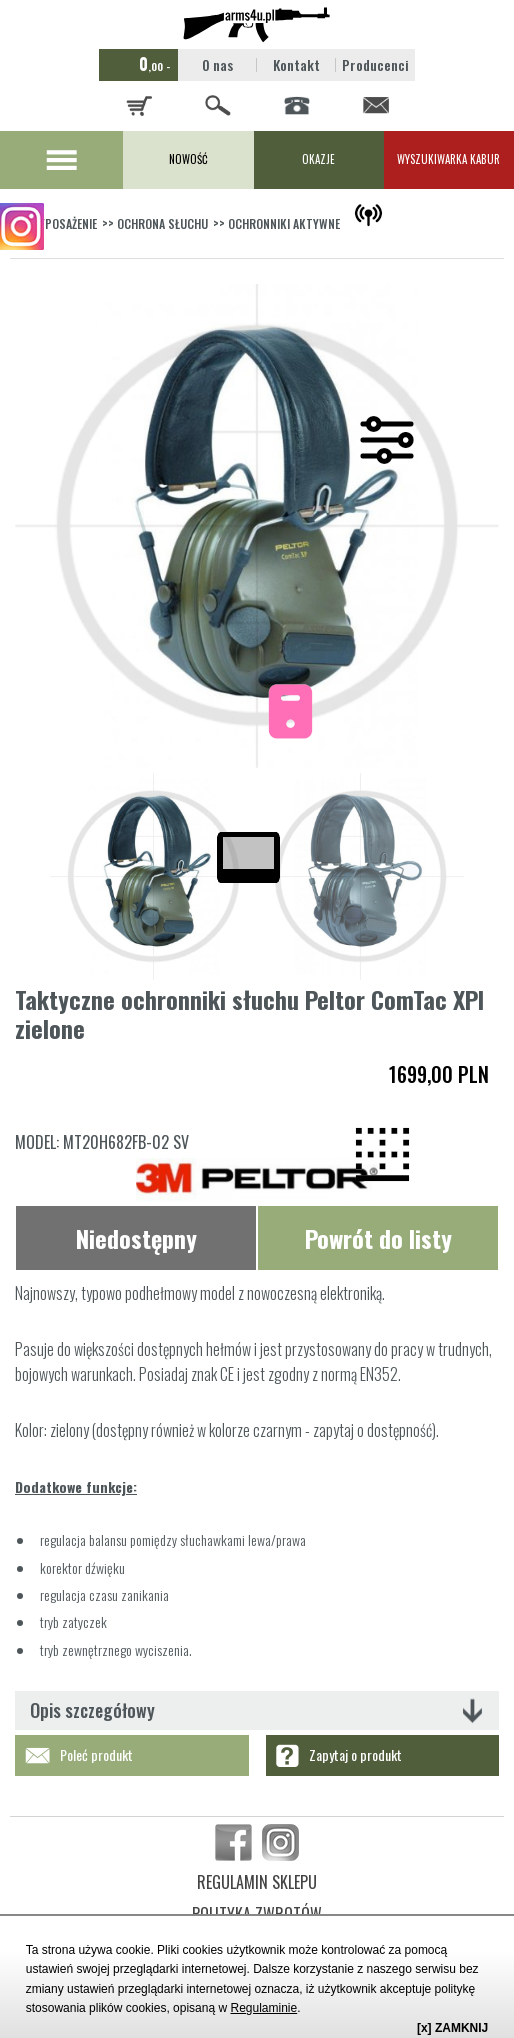 This screenshot has width=514, height=2038. Describe the element at coordinates (368, 214) in the screenshot. I see `access radio or audio streaming` at that location.